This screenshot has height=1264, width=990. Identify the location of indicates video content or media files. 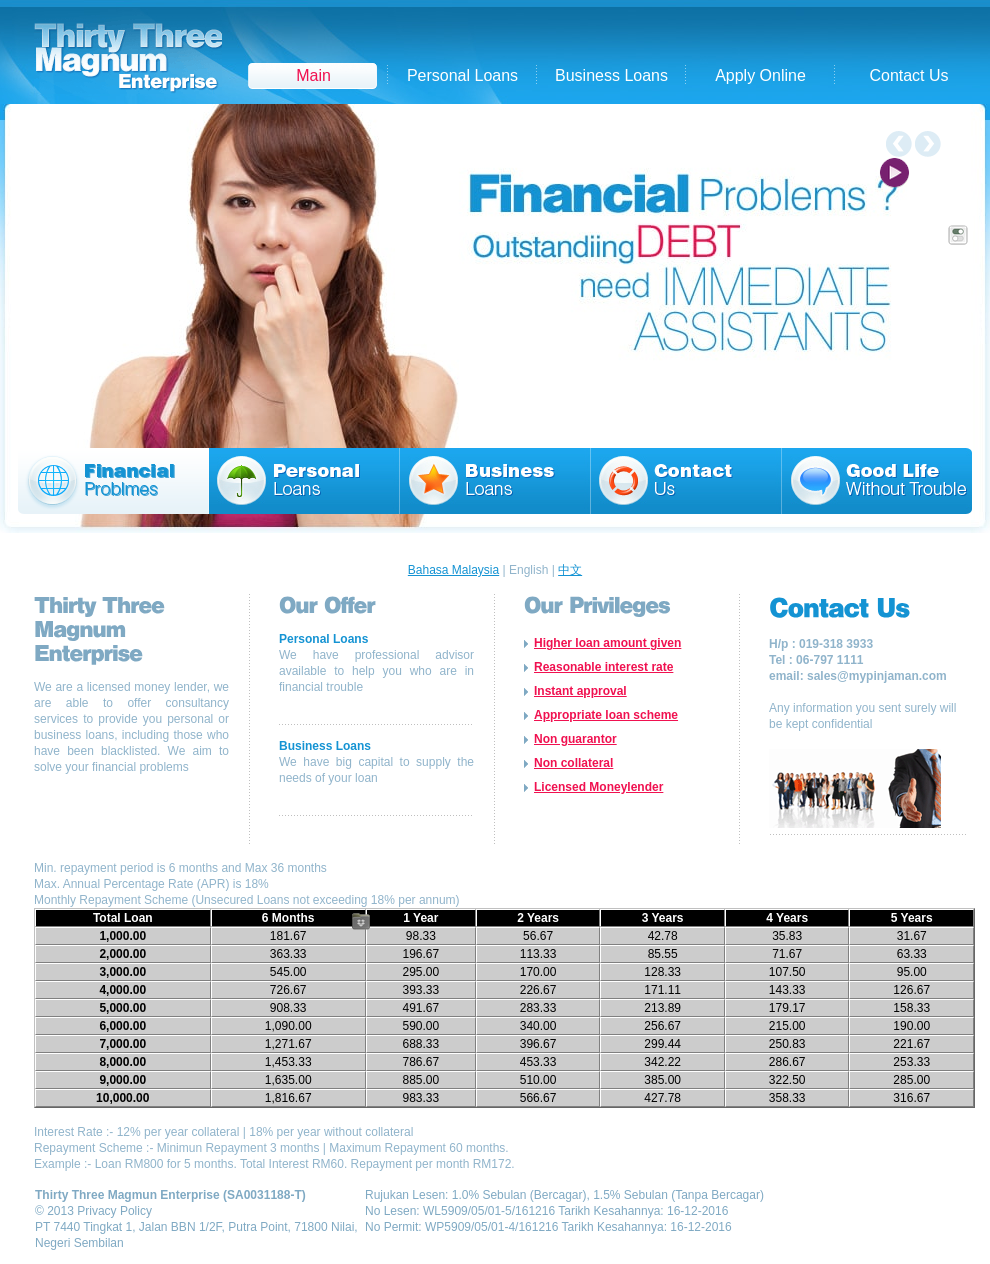
(894, 172).